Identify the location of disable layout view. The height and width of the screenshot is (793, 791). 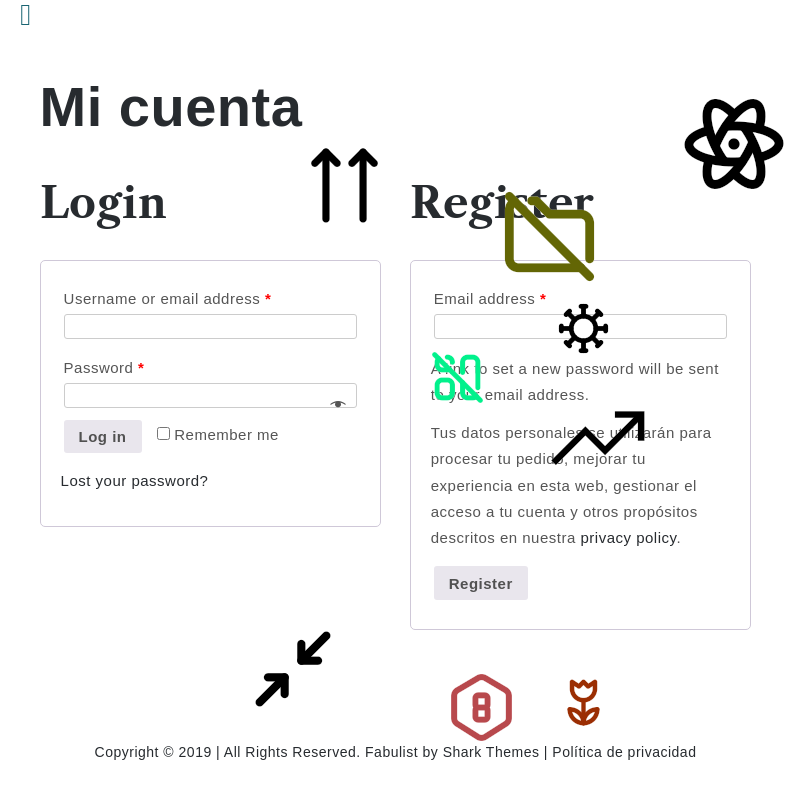
(457, 377).